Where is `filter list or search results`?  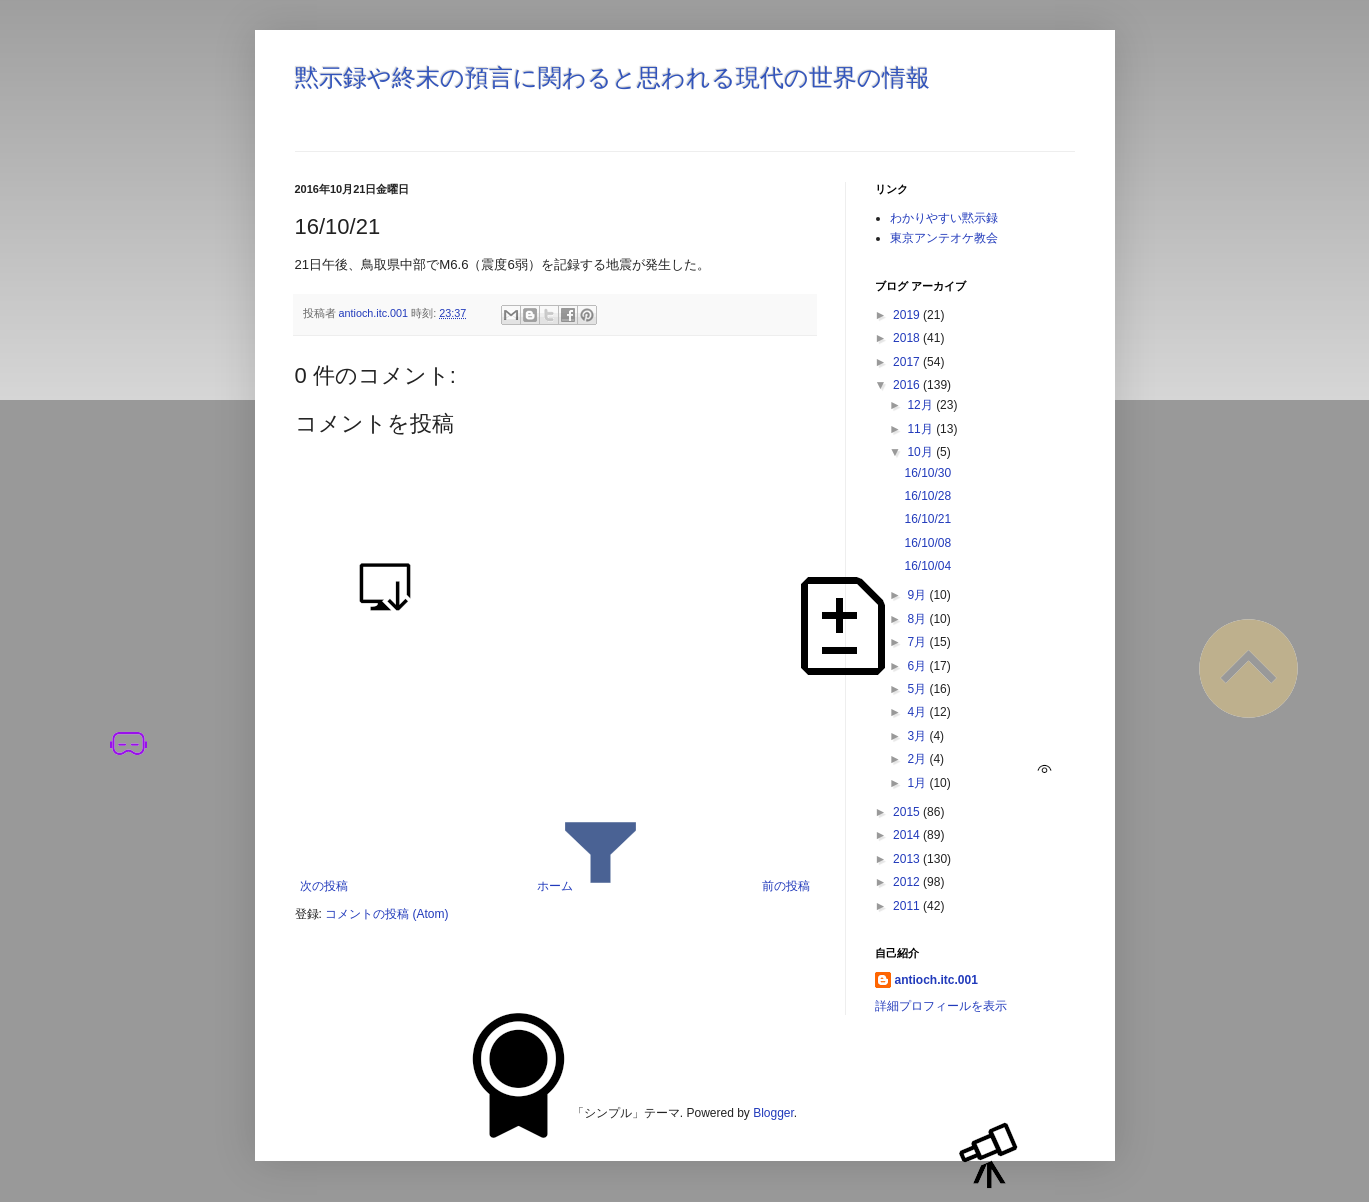 filter list or search results is located at coordinates (600, 852).